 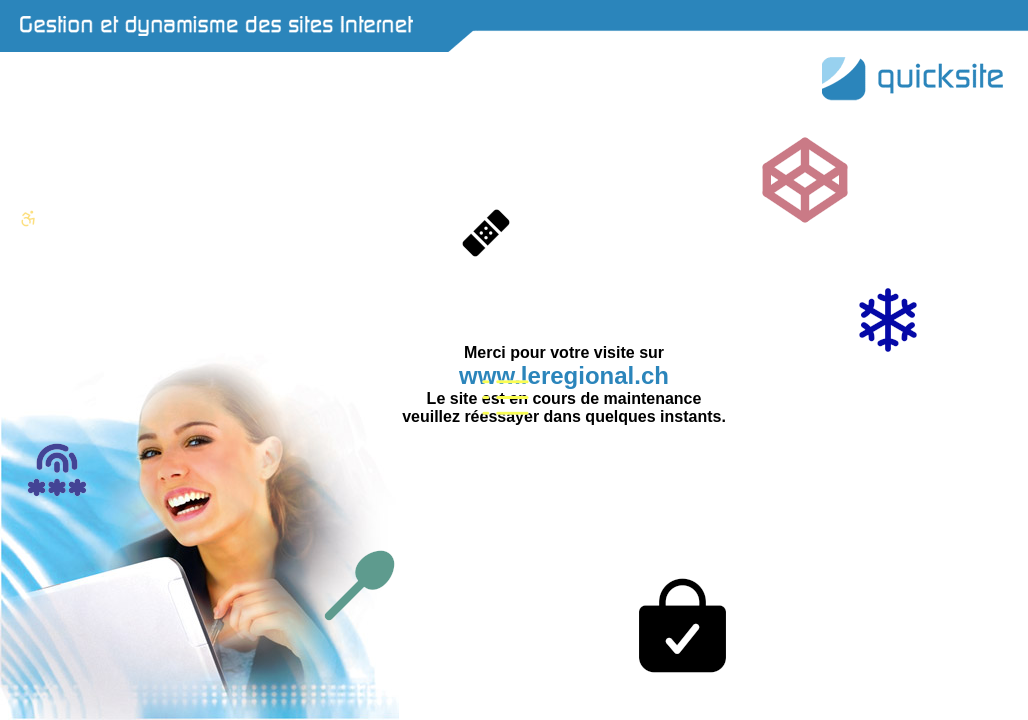 What do you see at coordinates (359, 585) in the screenshot?
I see `access food or dining options` at bounding box center [359, 585].